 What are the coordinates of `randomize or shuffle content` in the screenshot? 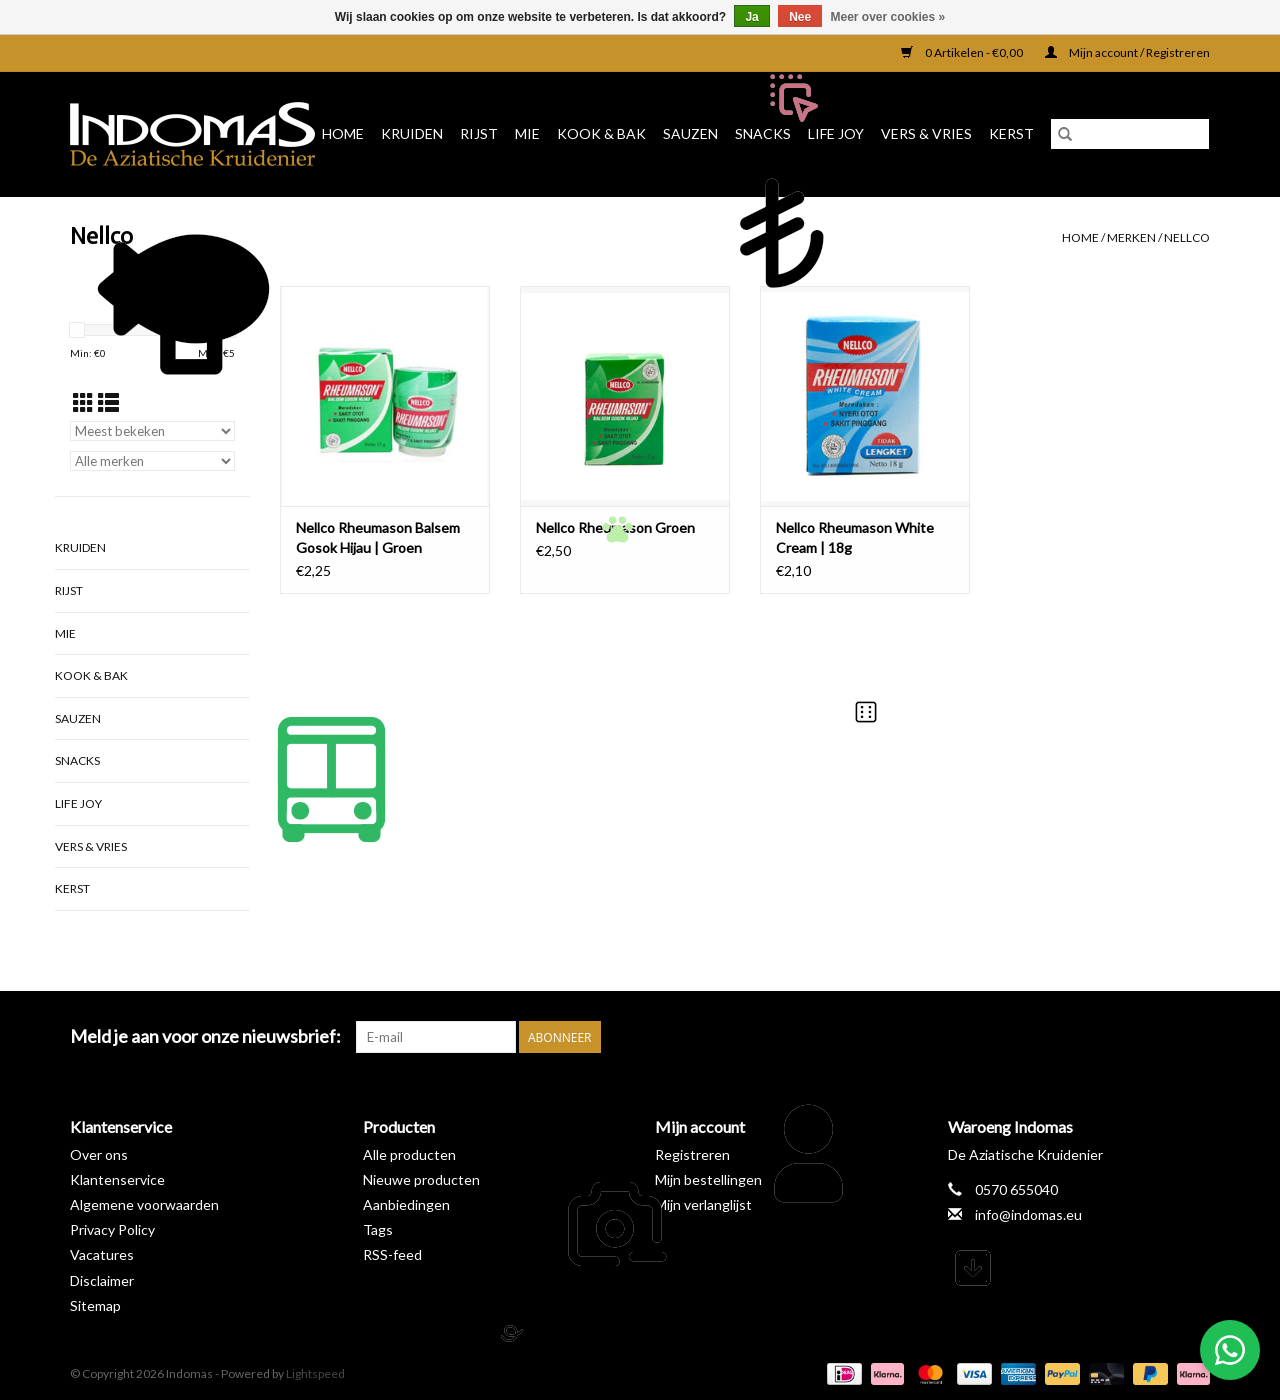 It's located at (866, 712).